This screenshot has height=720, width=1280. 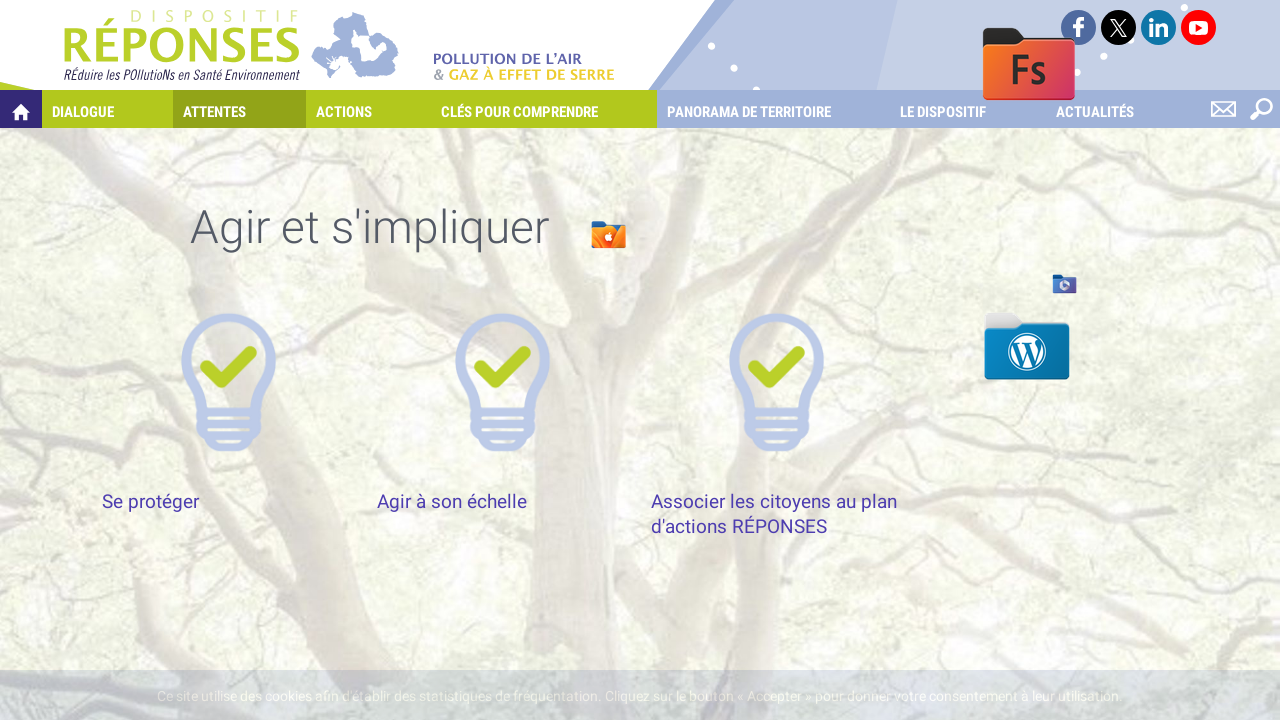 What do you see at coordinates (608, 235) in the screenshot?
I see `open mac os ventura system folder` at bounding box center [608, 235].